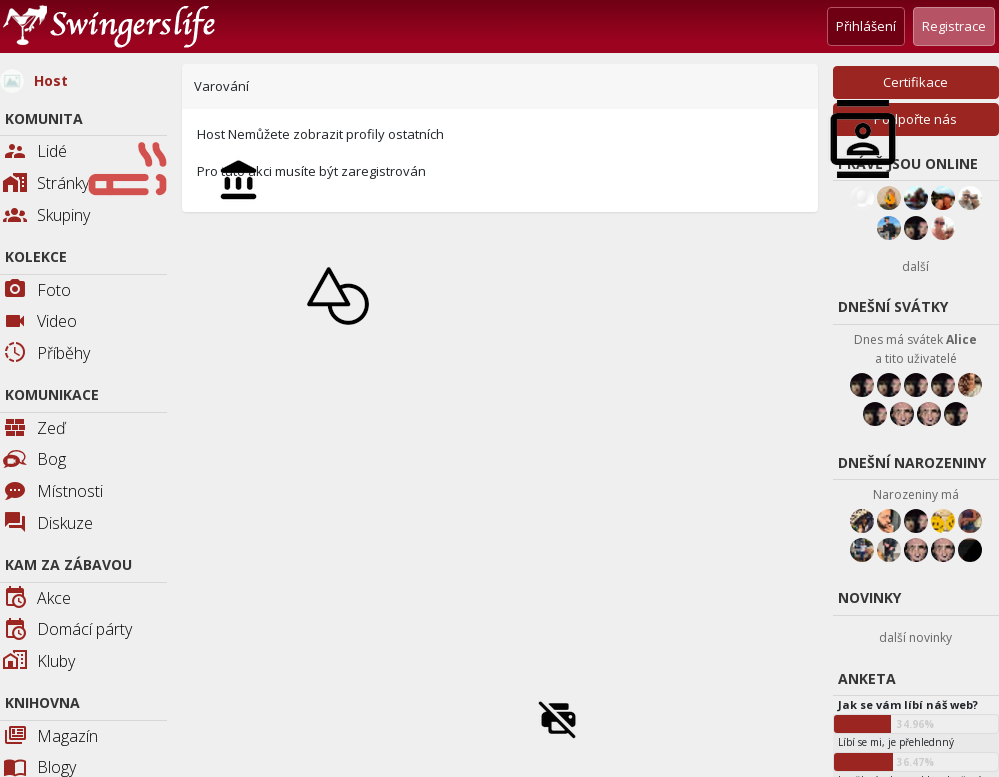  I want to click on indicates a designated smoking area, so click(127, 177).